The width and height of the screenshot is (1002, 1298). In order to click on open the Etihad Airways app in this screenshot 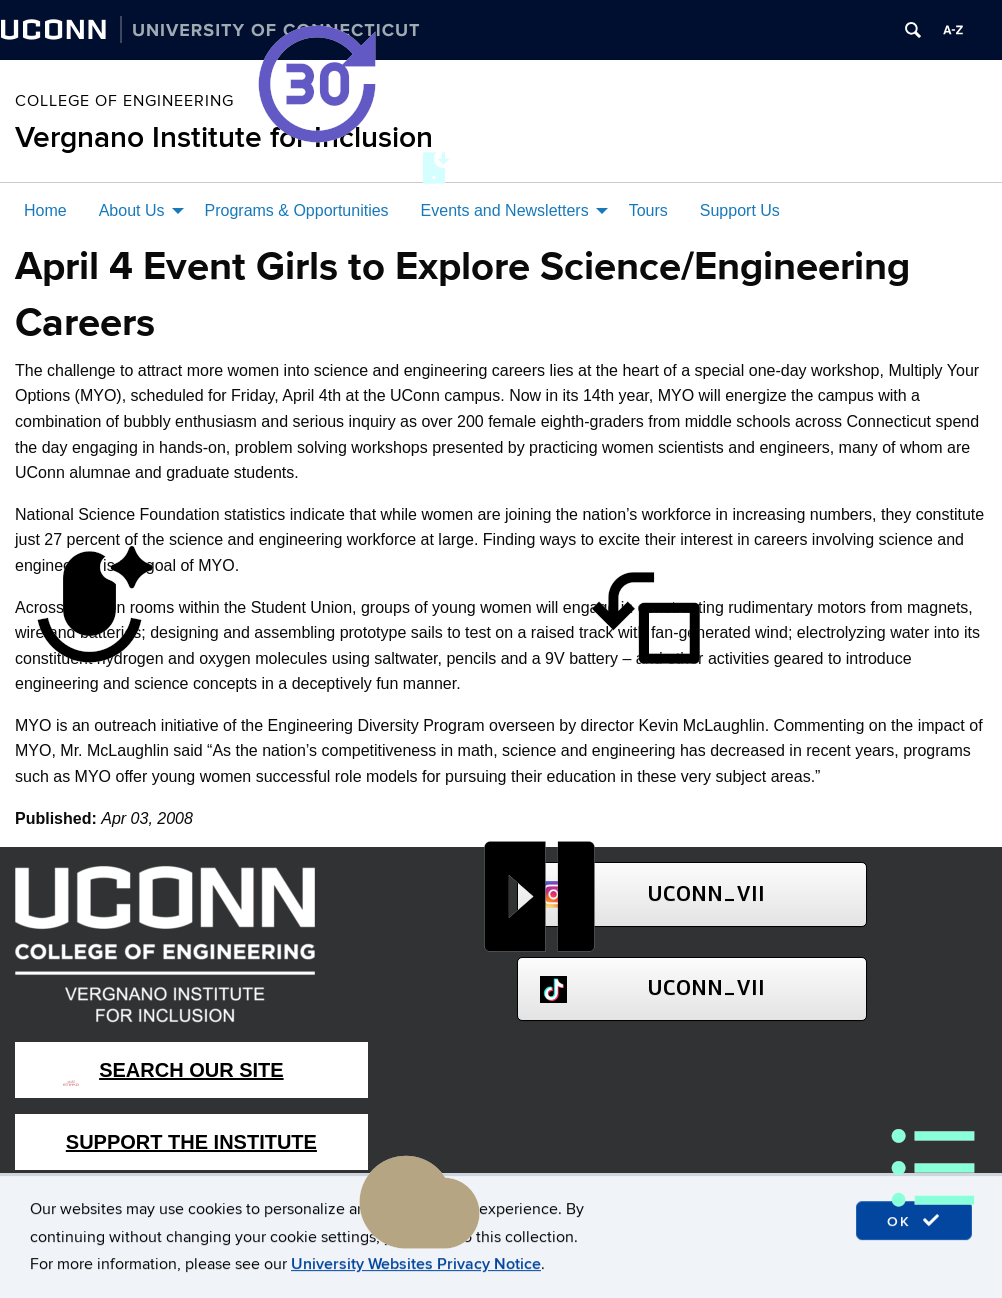, I will do `click(71, 1083)`.